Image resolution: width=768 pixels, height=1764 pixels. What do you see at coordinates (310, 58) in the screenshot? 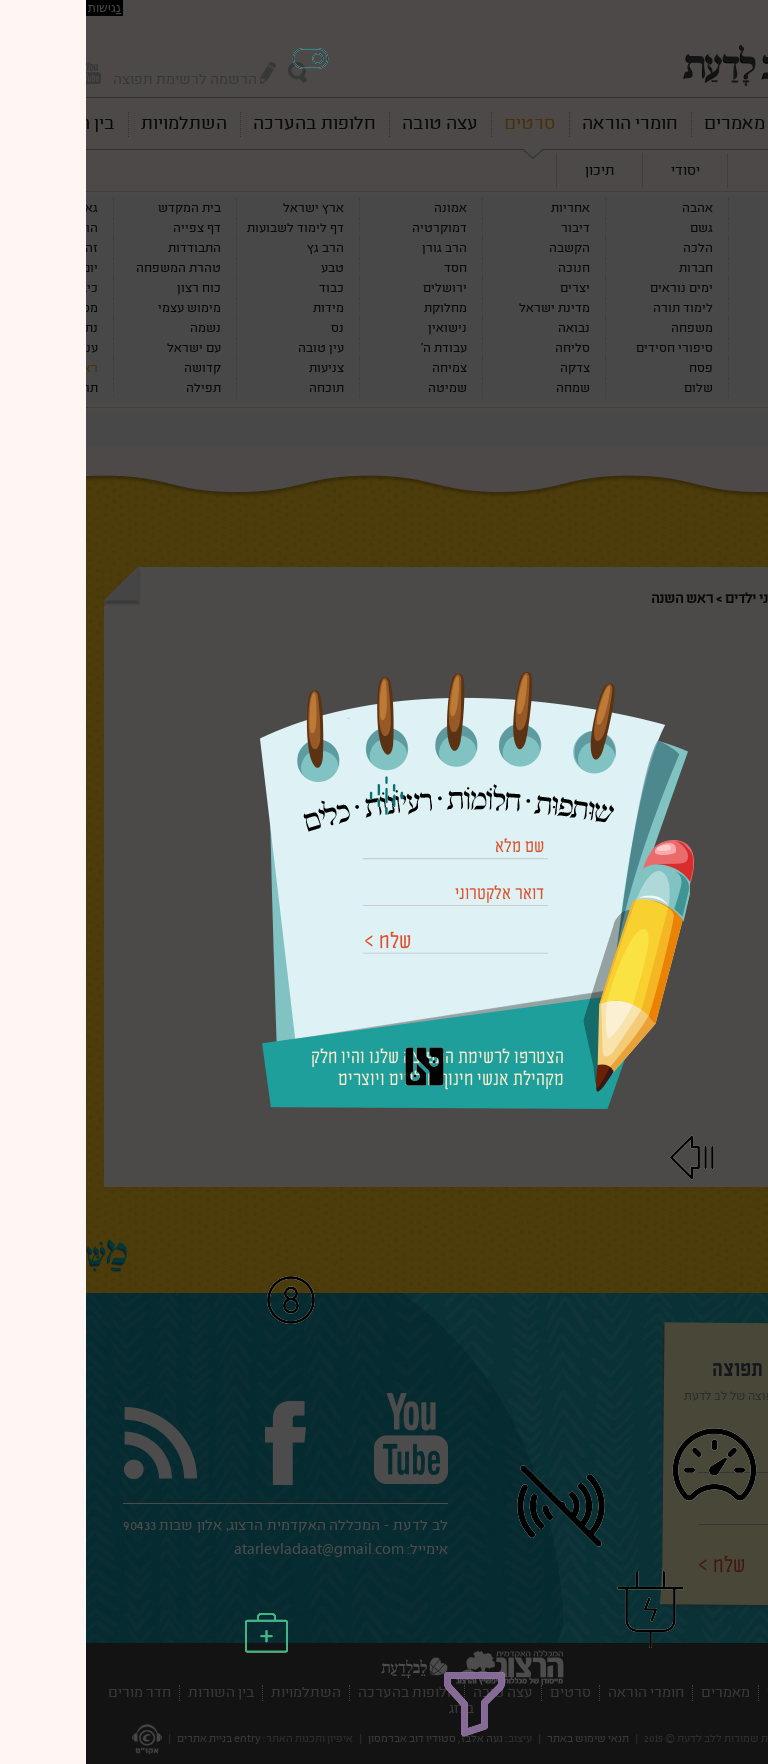
I see `toggle switch in the on position` at bounding box center [310, 58].